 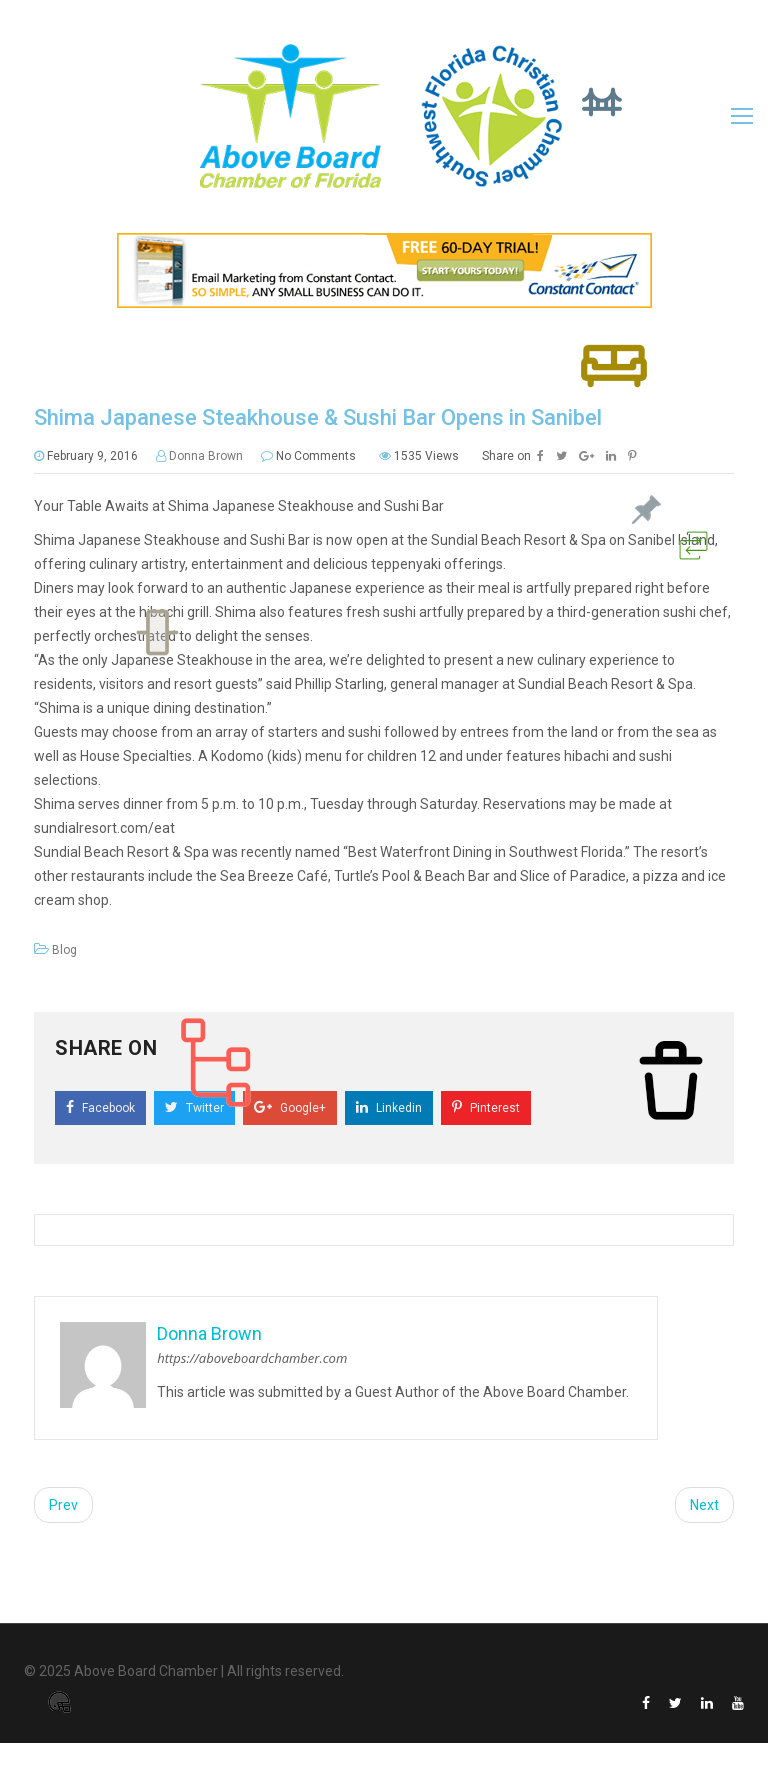 What do you see at coordinates (693, 545) in the screenshot?
I see `swap or exchange items` at bounding box center [693, 545].